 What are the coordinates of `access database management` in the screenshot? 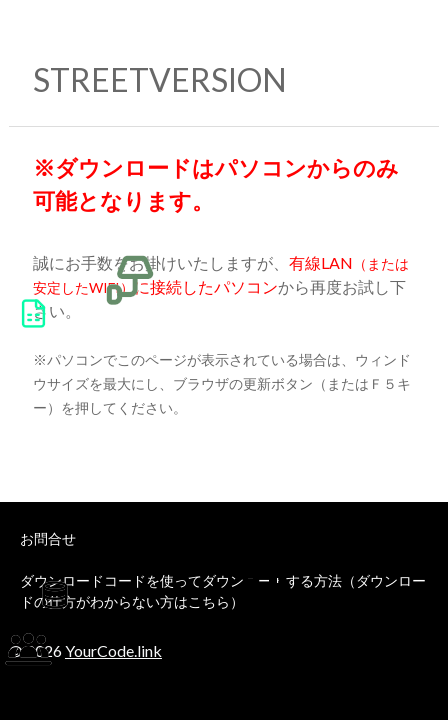 It's located at (55, 595).